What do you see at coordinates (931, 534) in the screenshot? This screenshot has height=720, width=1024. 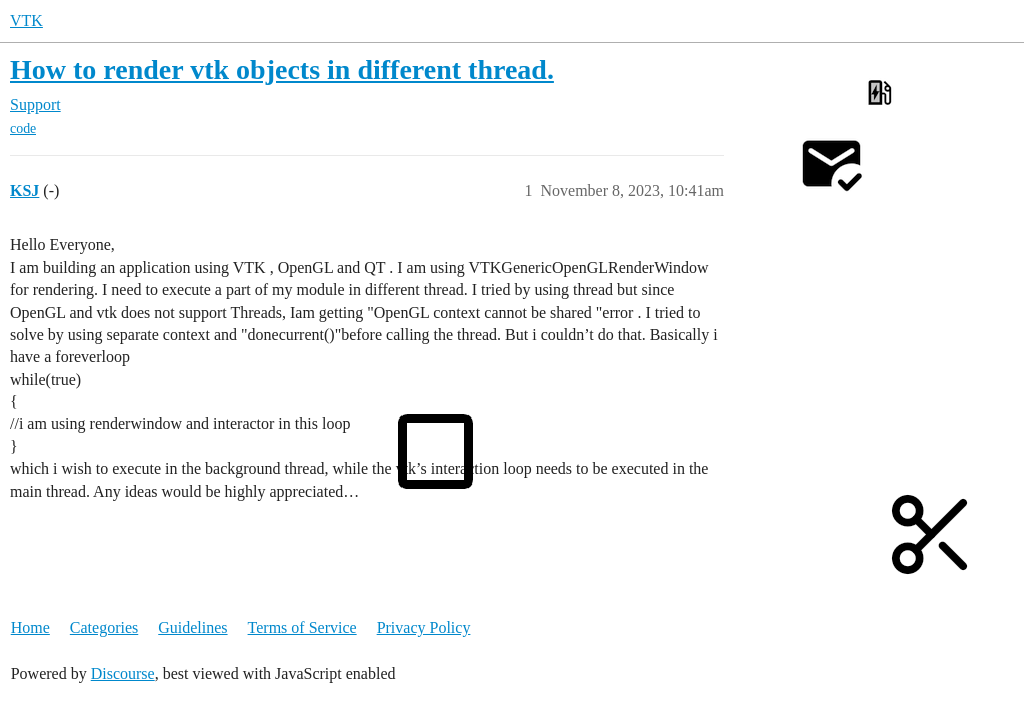 I see `cut selected content` at bounding box center [931, 534].